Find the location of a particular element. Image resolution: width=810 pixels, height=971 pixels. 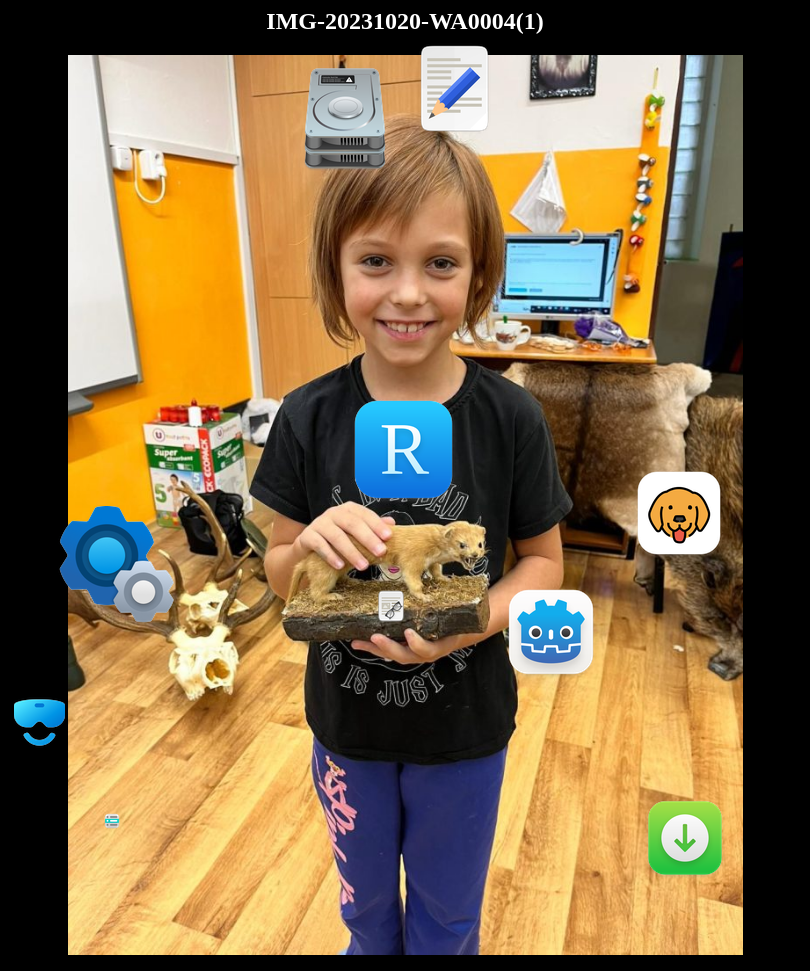

open libre menu editor app is located at coordinates (112, 821).